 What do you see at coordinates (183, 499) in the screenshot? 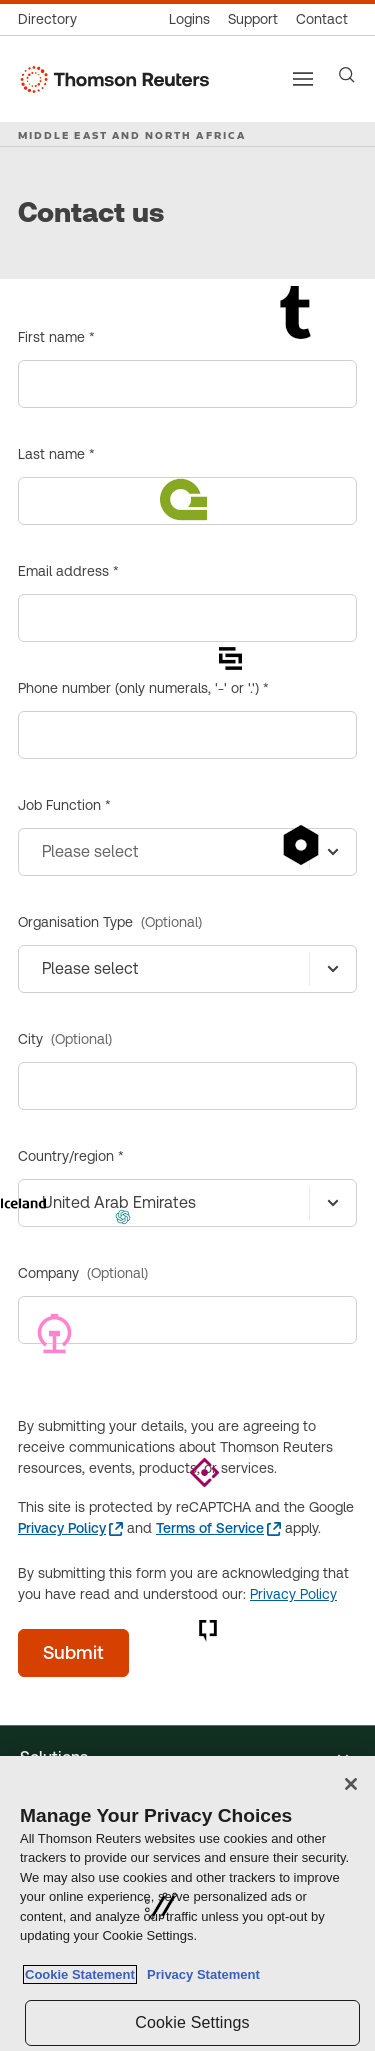
I see `link to Appwrite backend services` at bounding box center [183, 499].